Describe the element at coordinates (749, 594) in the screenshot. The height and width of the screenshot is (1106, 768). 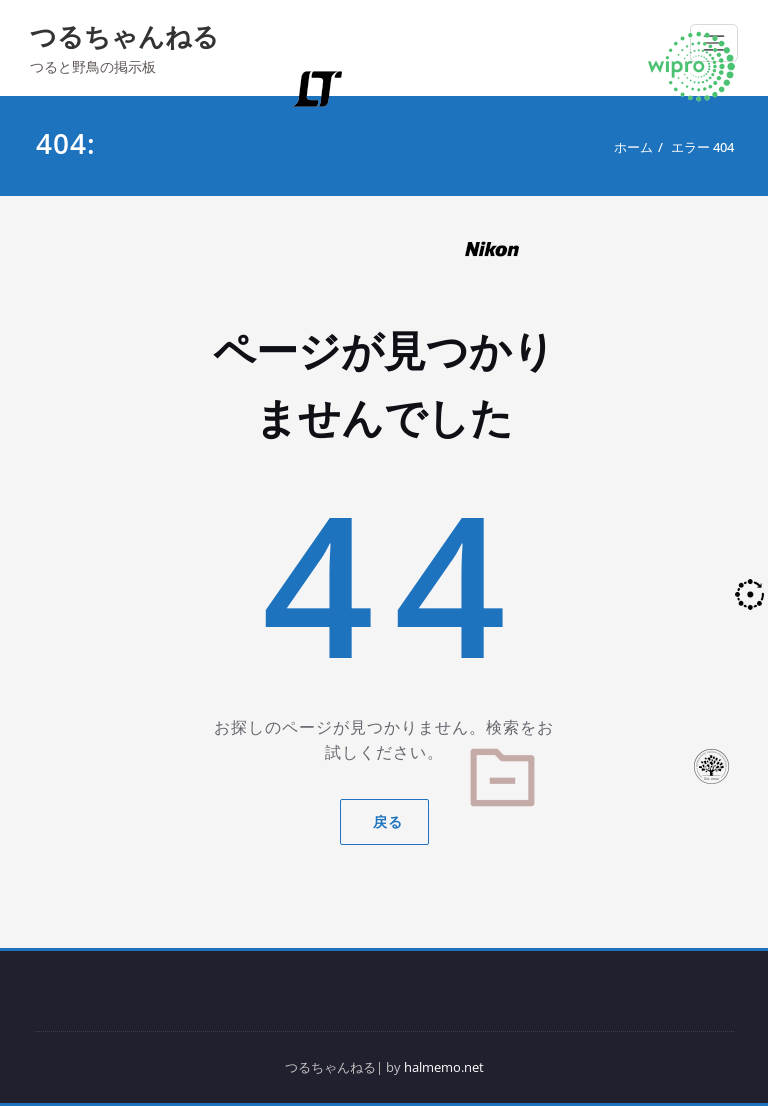
I see `open the fing network scanner app` at that location.